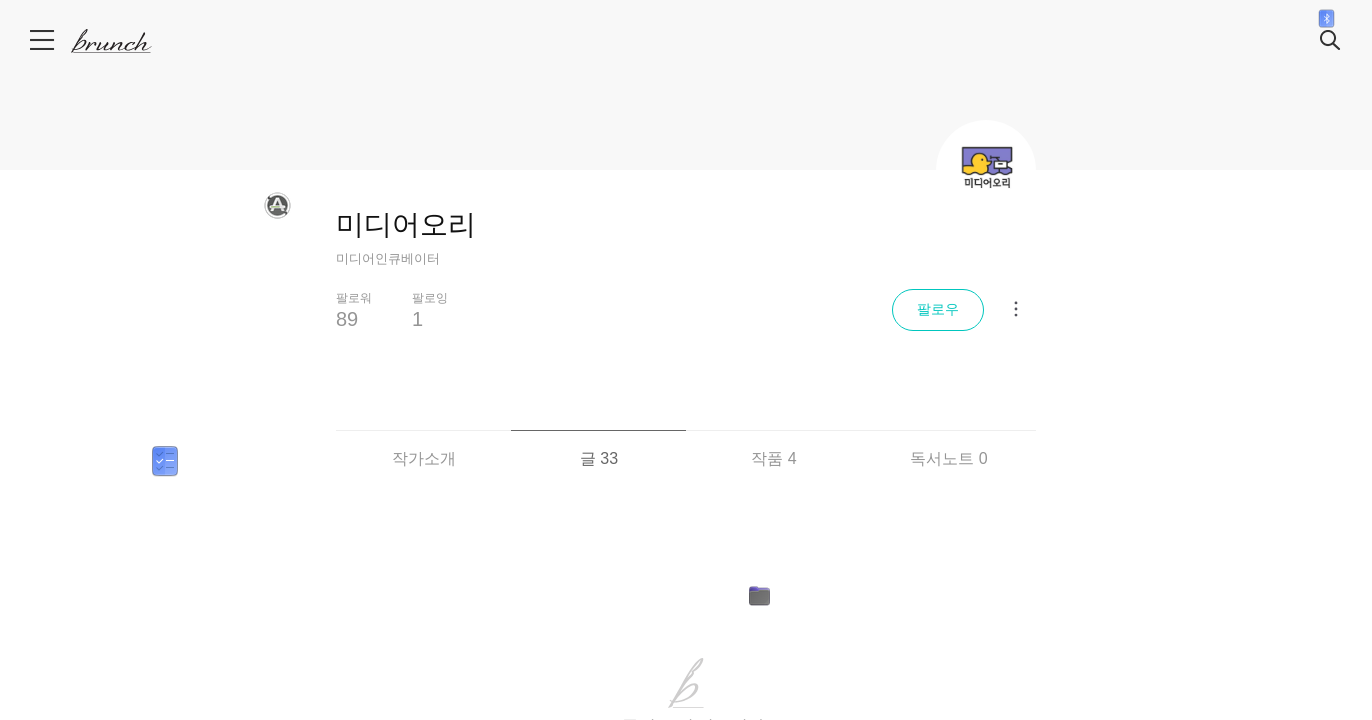 This screenshot has height=720, width=1372. Describe the element at coordinates (1326, 18) in the screenshot. I see `open bluetooth settings` at that location.